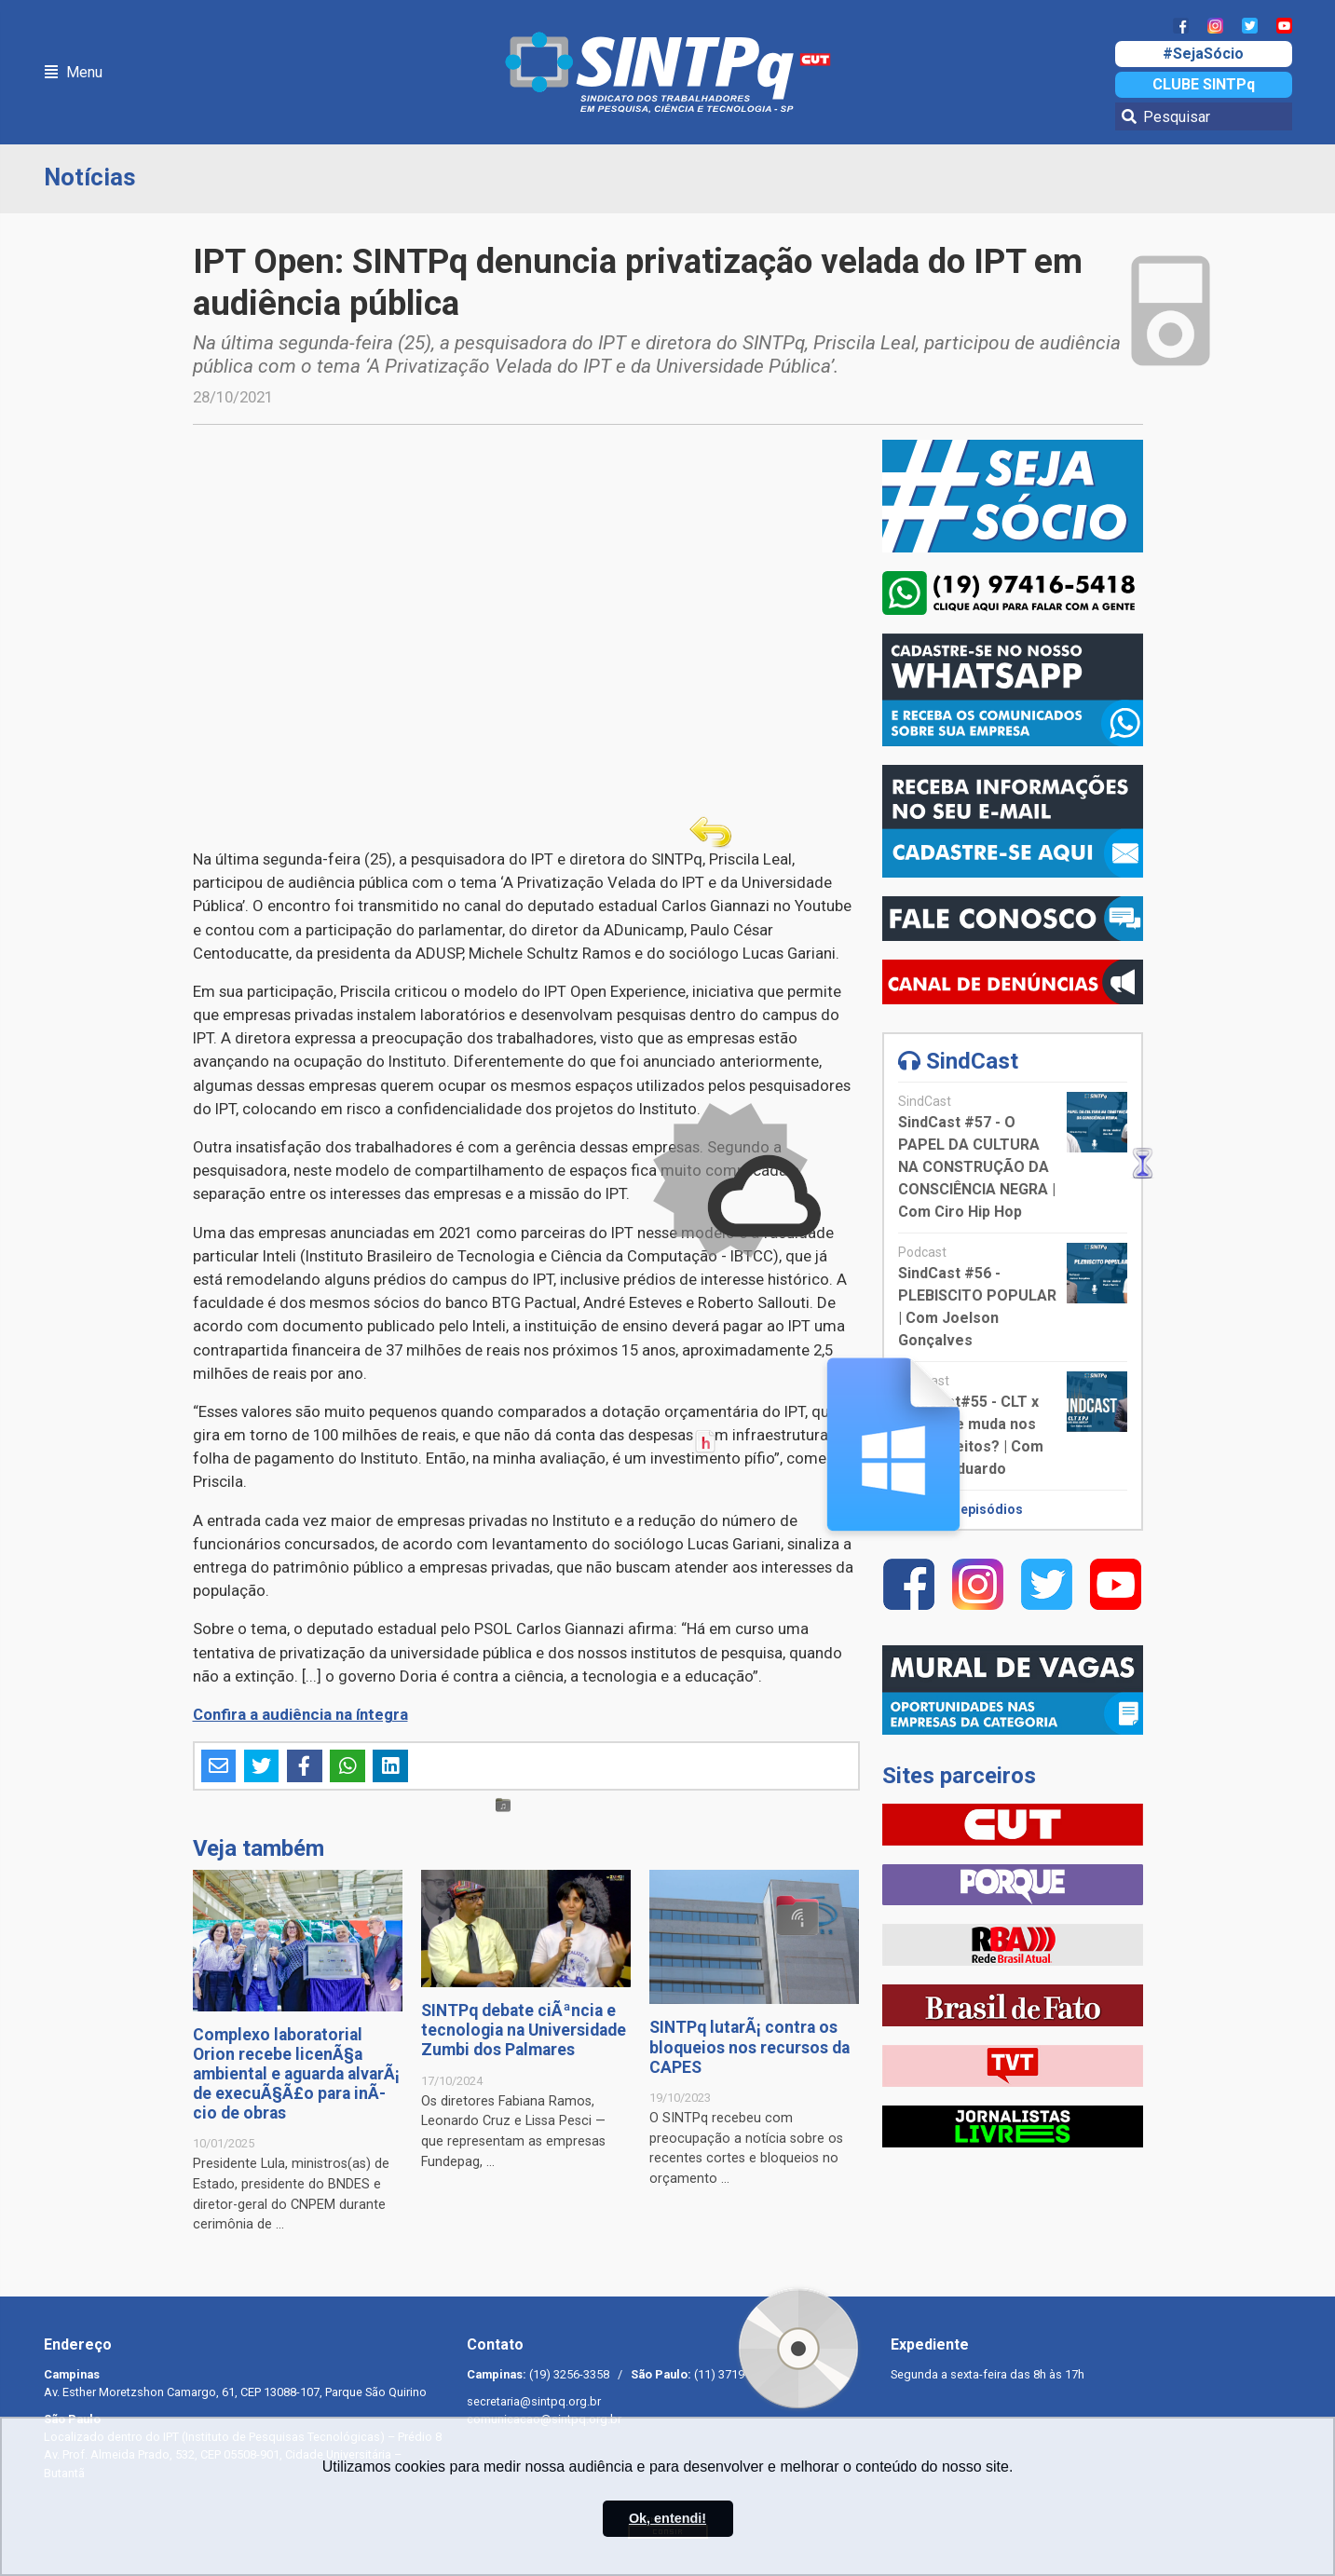 This screenshot has height=2576, width=1335. Describe the element at coordinates (705, 1441) in the screenshot. I see `c/c++ header file` at that location.